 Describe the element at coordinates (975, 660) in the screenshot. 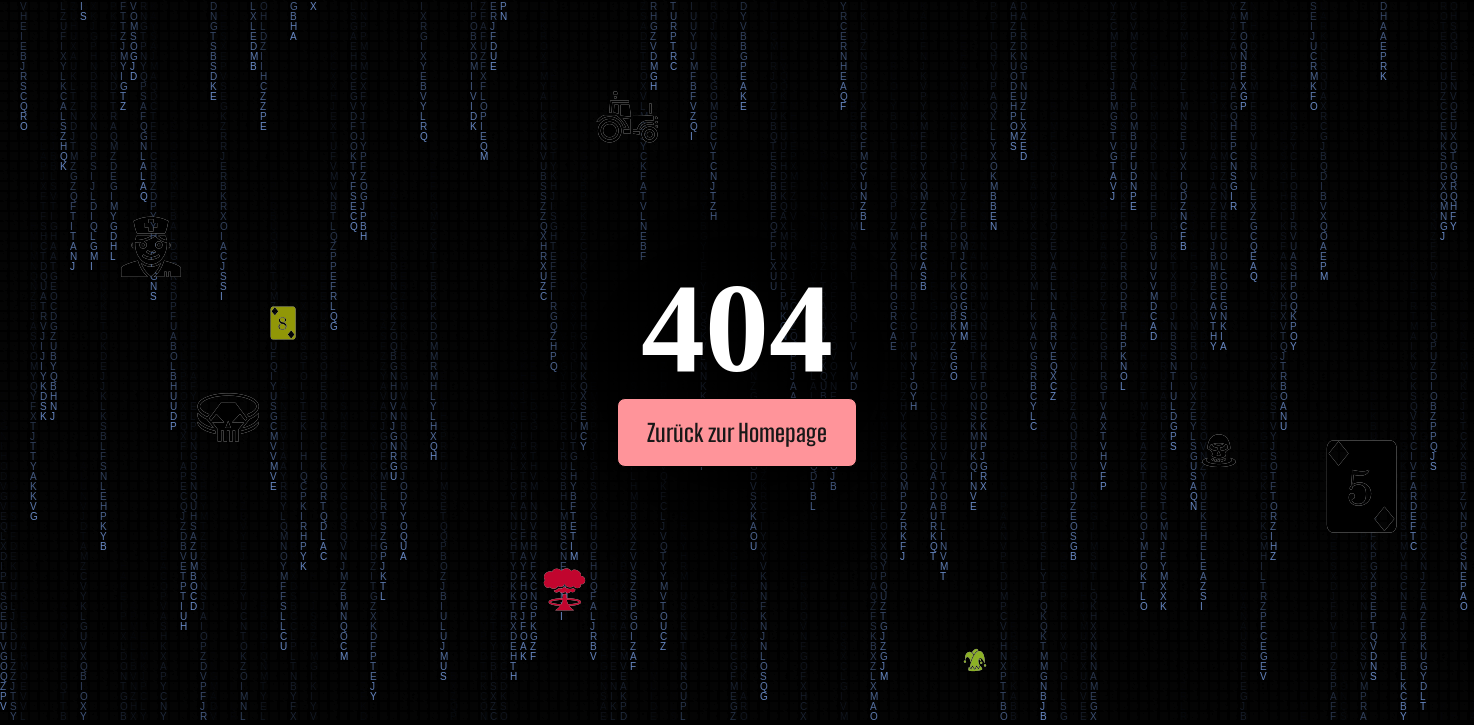

I see `access joke or humor features` at that location.